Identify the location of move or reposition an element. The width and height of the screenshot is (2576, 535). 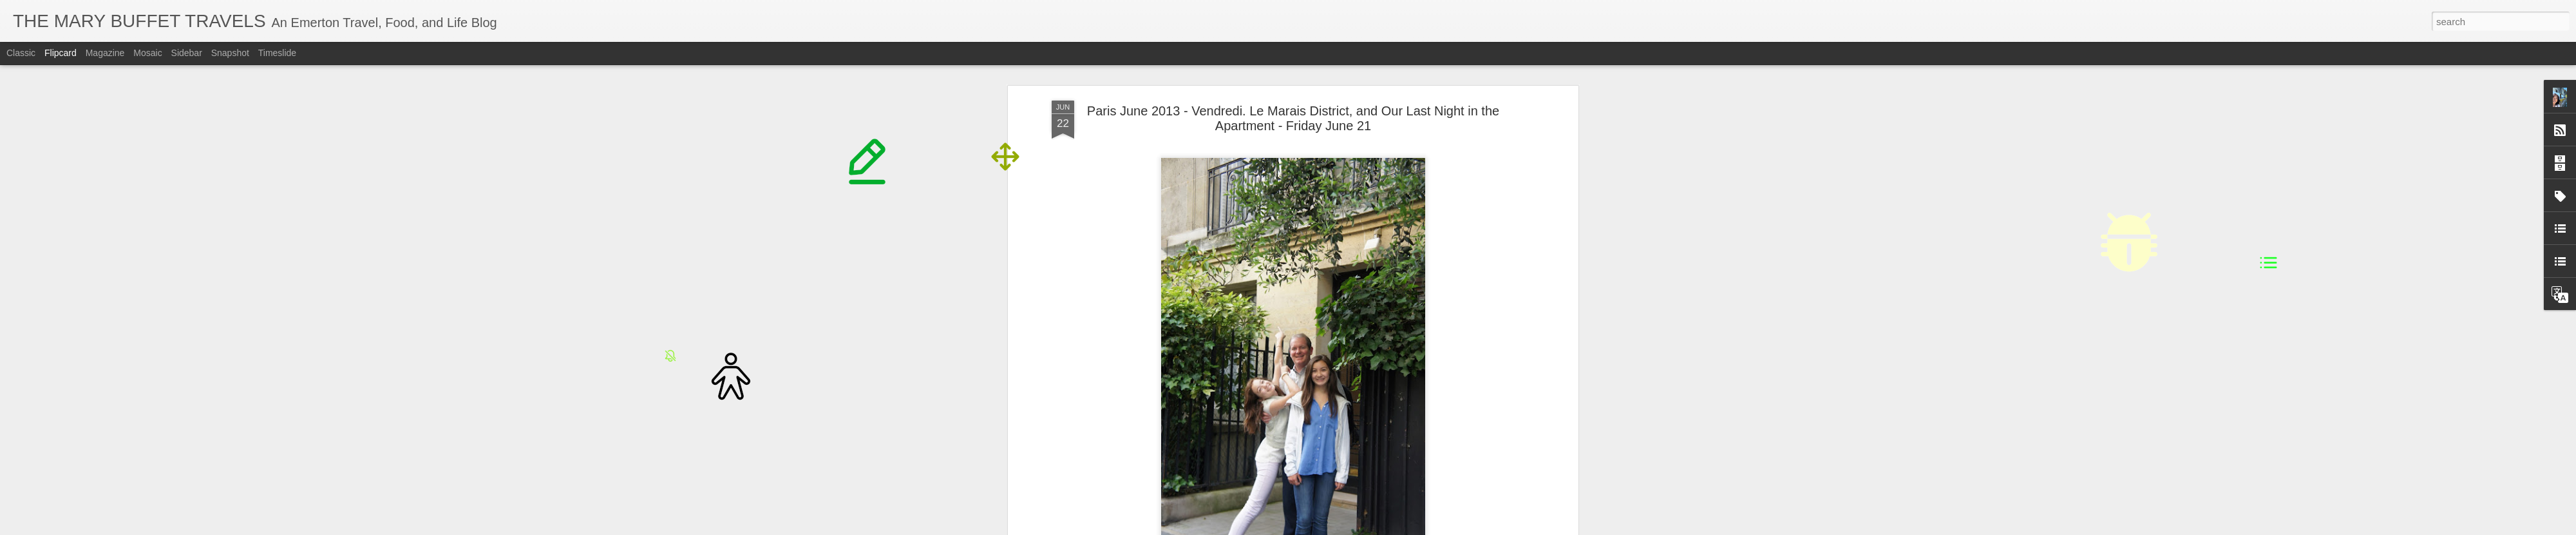
(1005, 157).